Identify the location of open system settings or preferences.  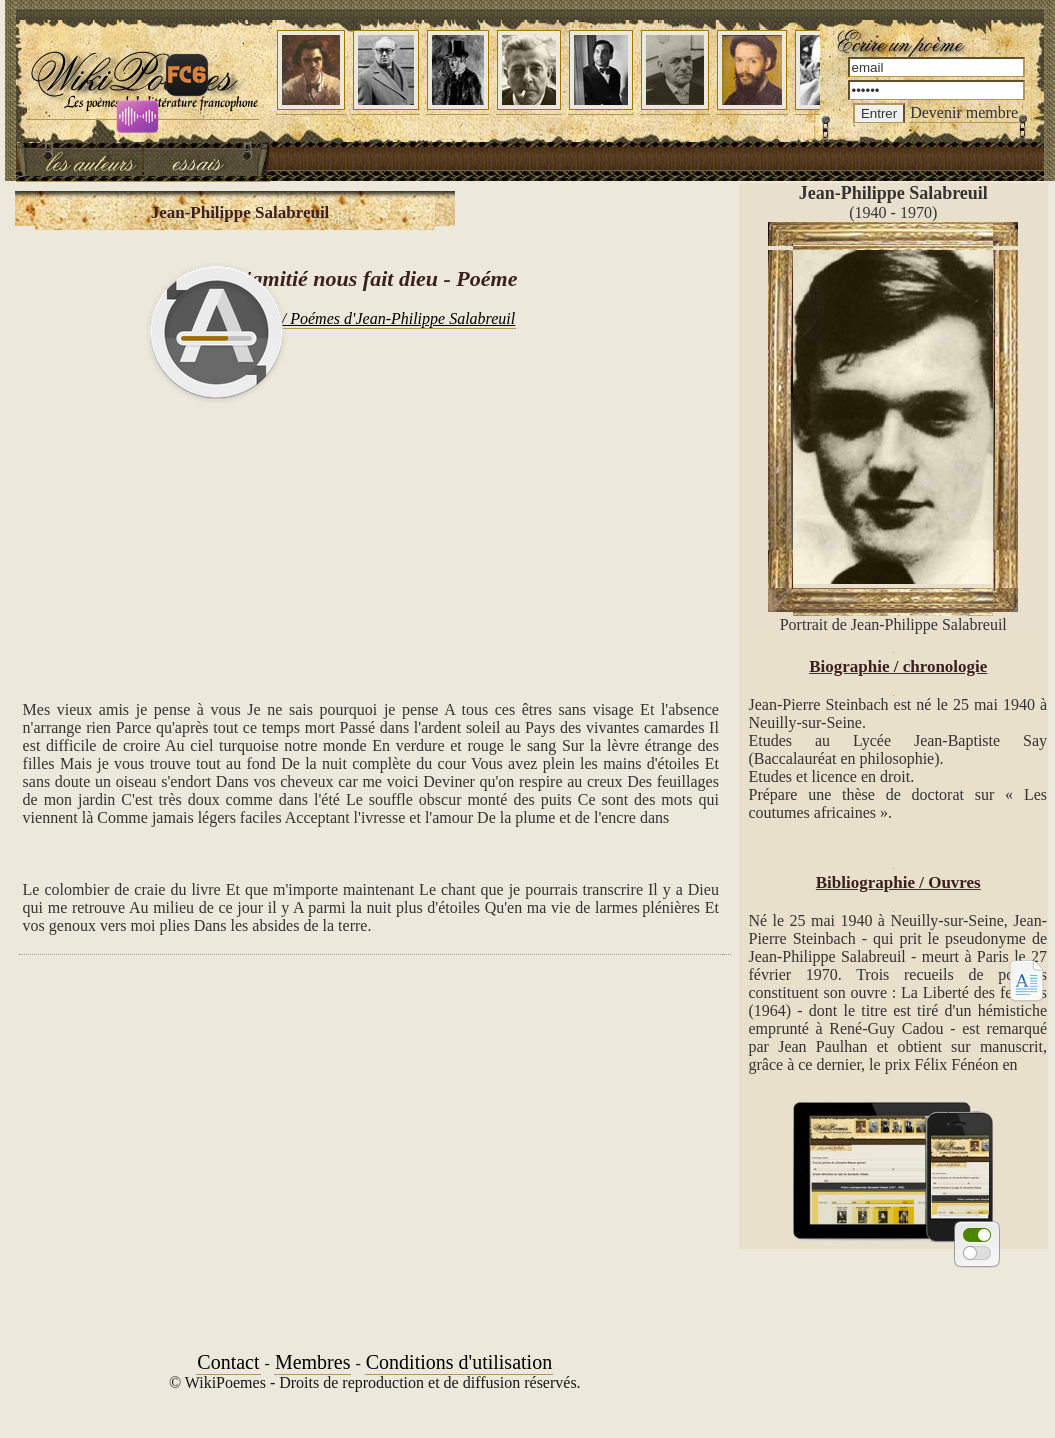
(977, 1244).